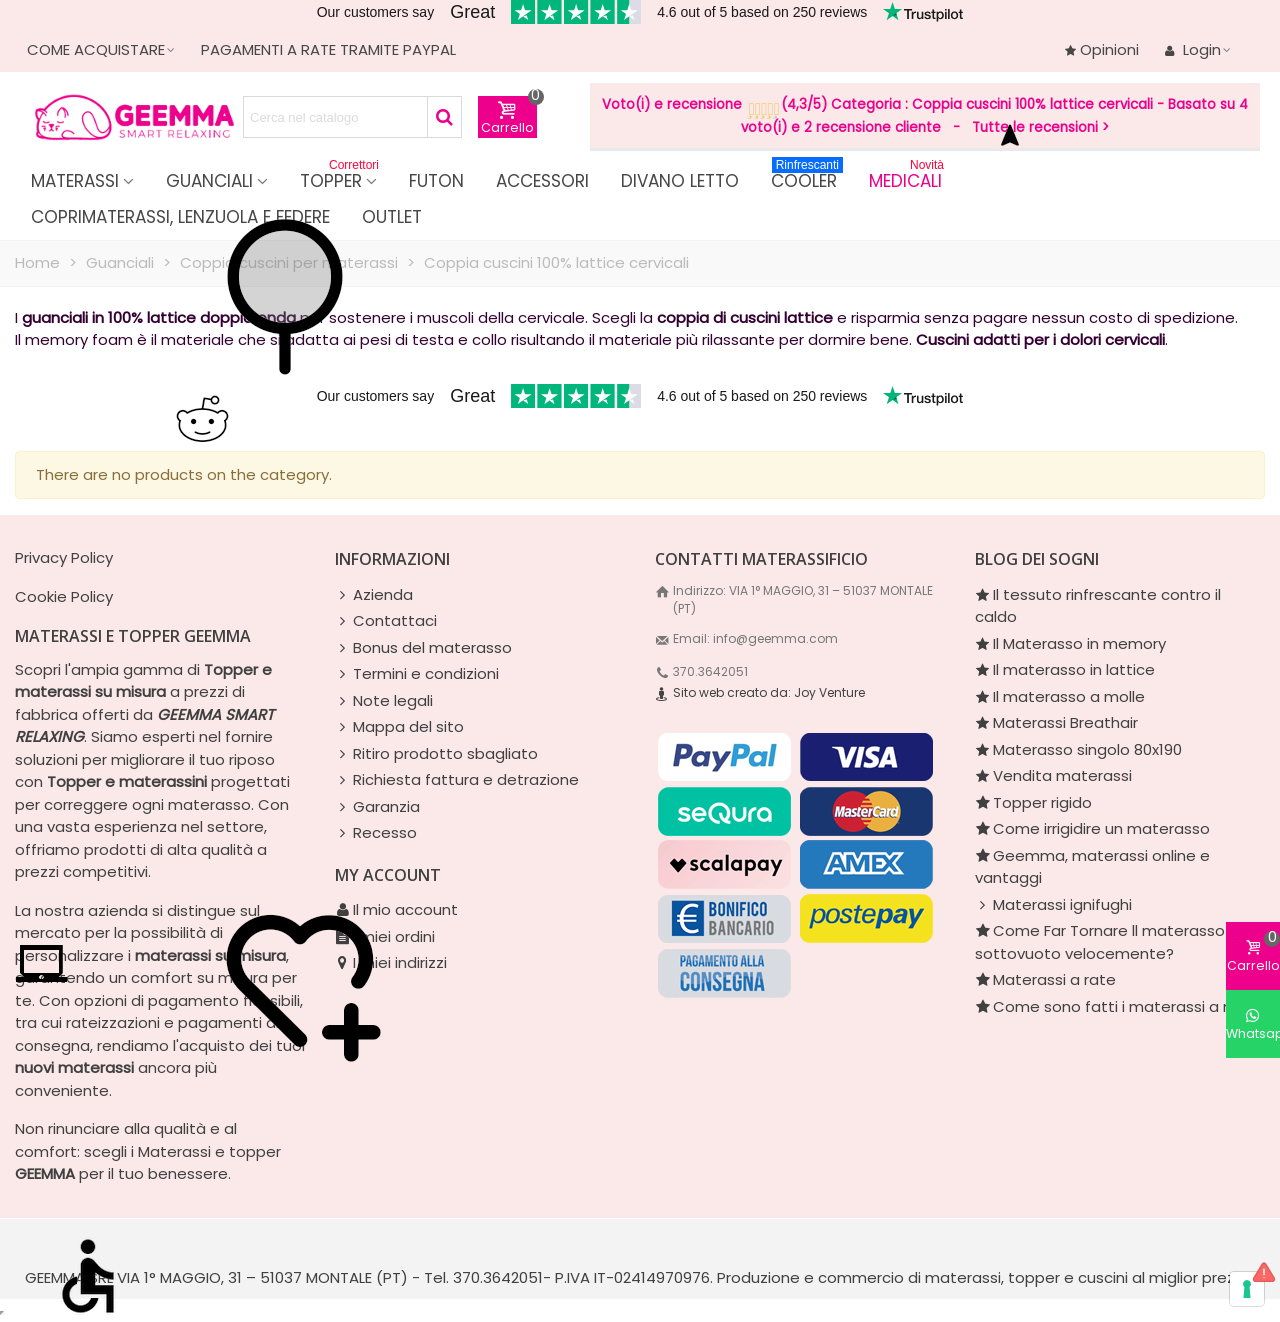 Image resolution: width=1280 pixels, height=1322 pixels. Describe the element at coordinates (41, 964) in the screenshot. I see `switch to desktop view` at that location.